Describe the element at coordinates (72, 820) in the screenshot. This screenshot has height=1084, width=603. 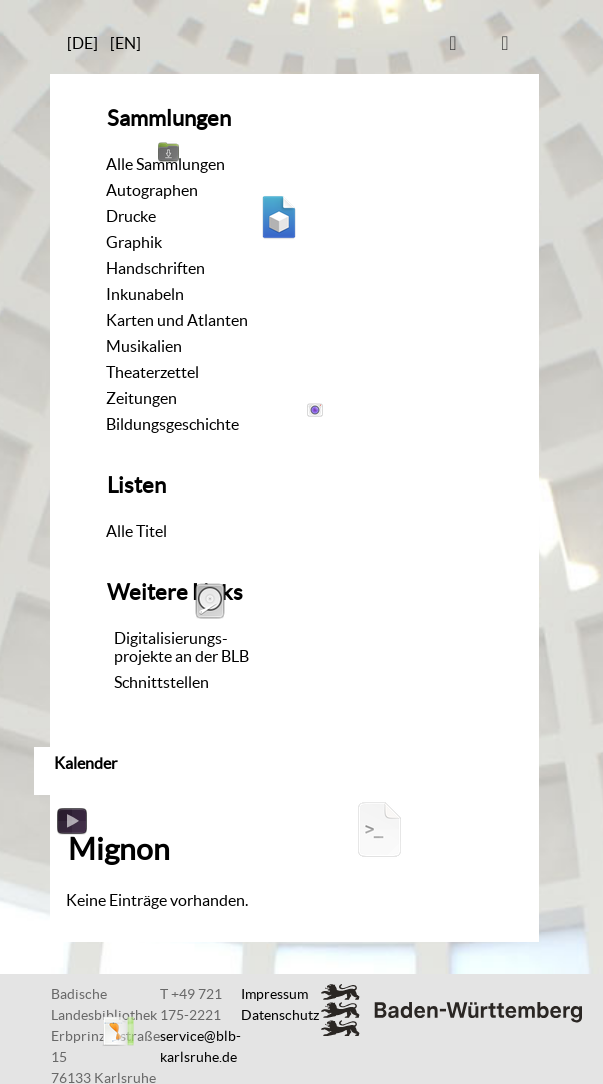
I see `video file type indicator` at that location.